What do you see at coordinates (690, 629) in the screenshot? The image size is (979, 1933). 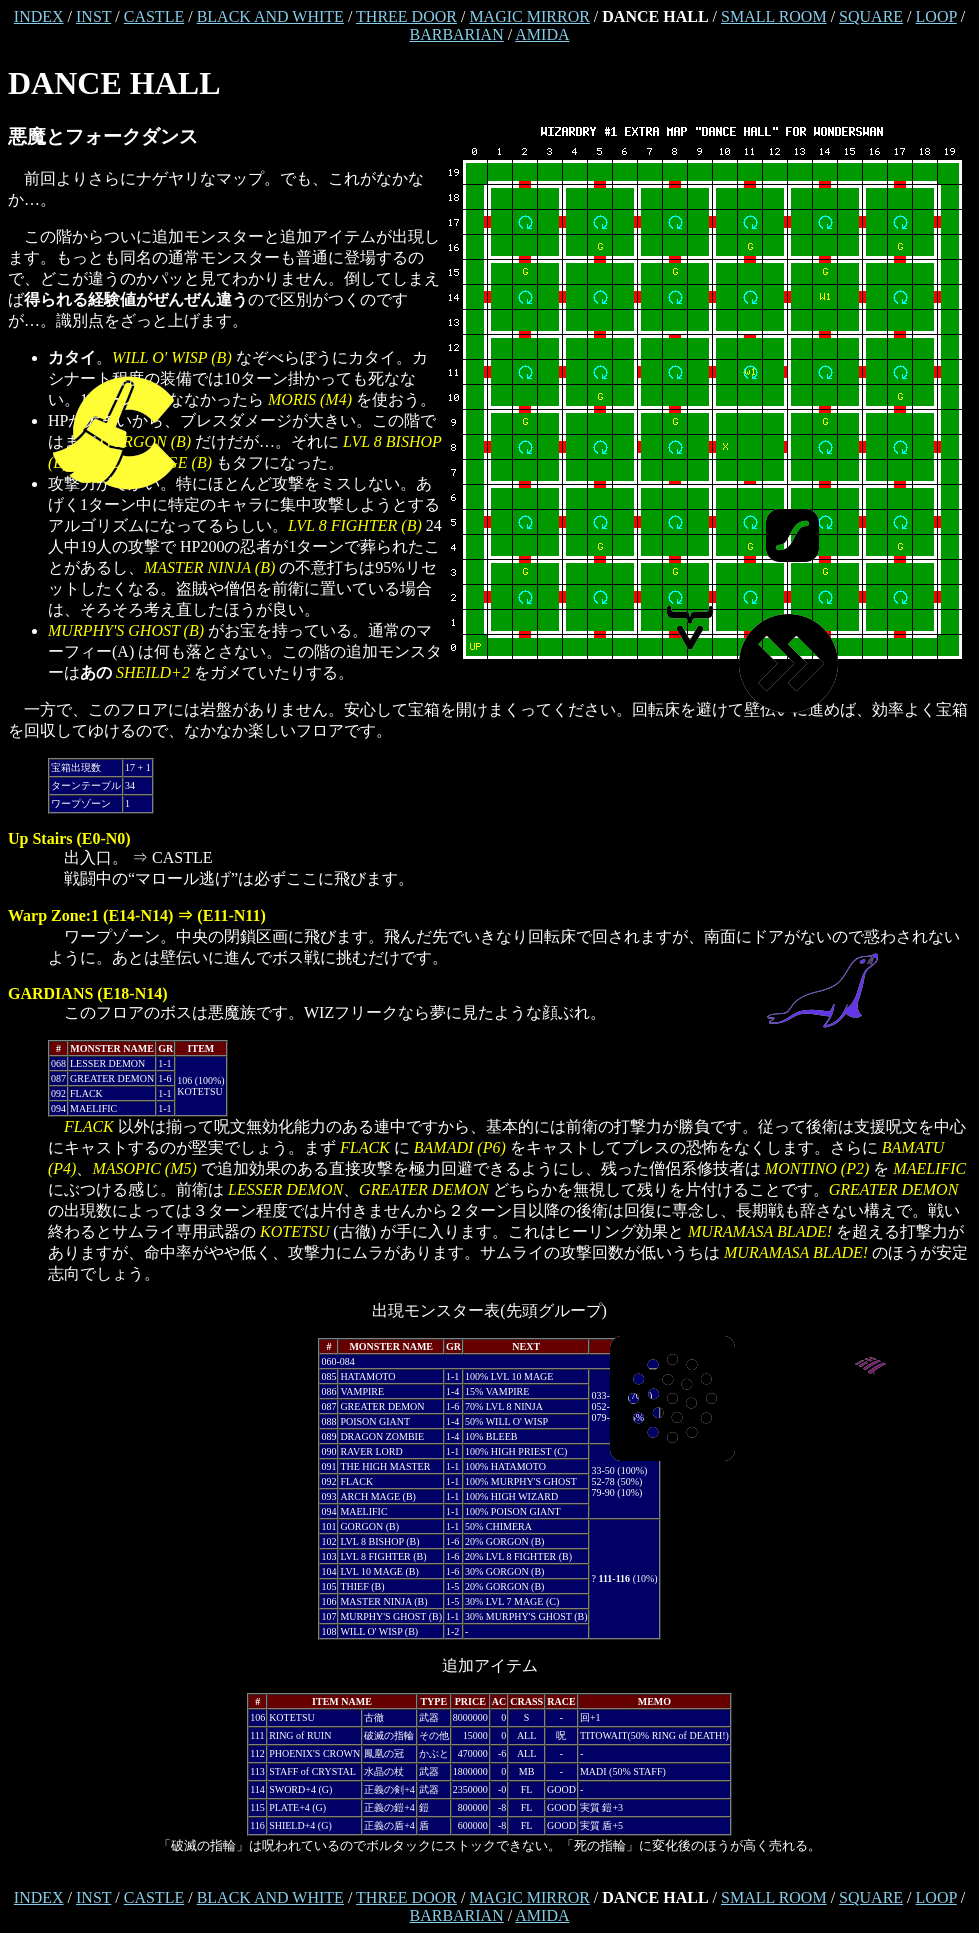 I see `vaadin framework logo` at bounding box center [690, 629].